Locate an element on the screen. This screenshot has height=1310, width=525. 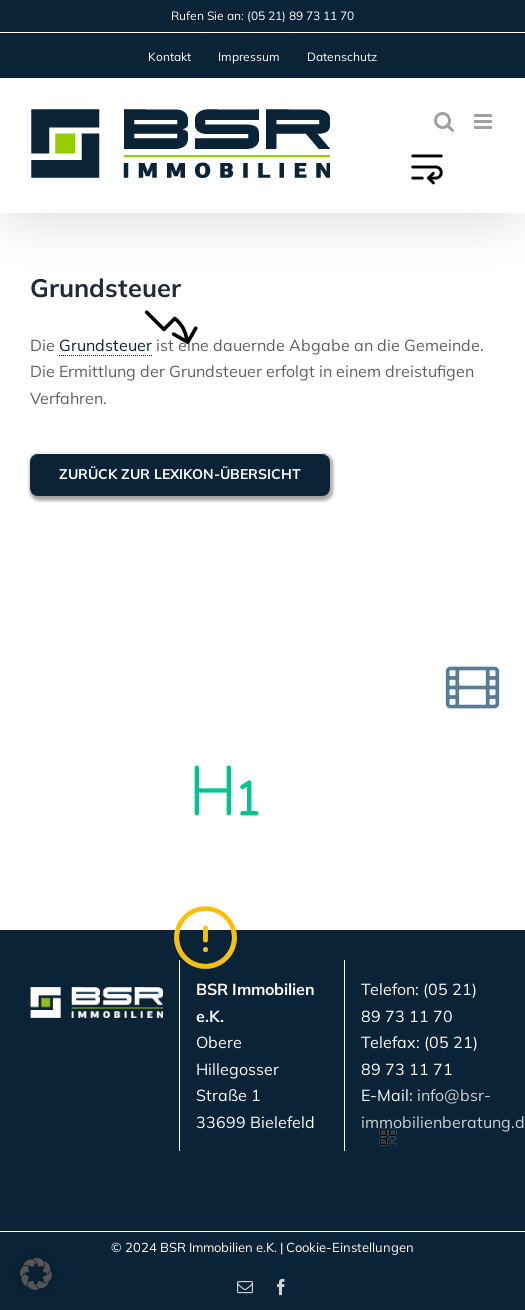
indicates a declining trend or decreasing value is located at coordinates (171, 327).